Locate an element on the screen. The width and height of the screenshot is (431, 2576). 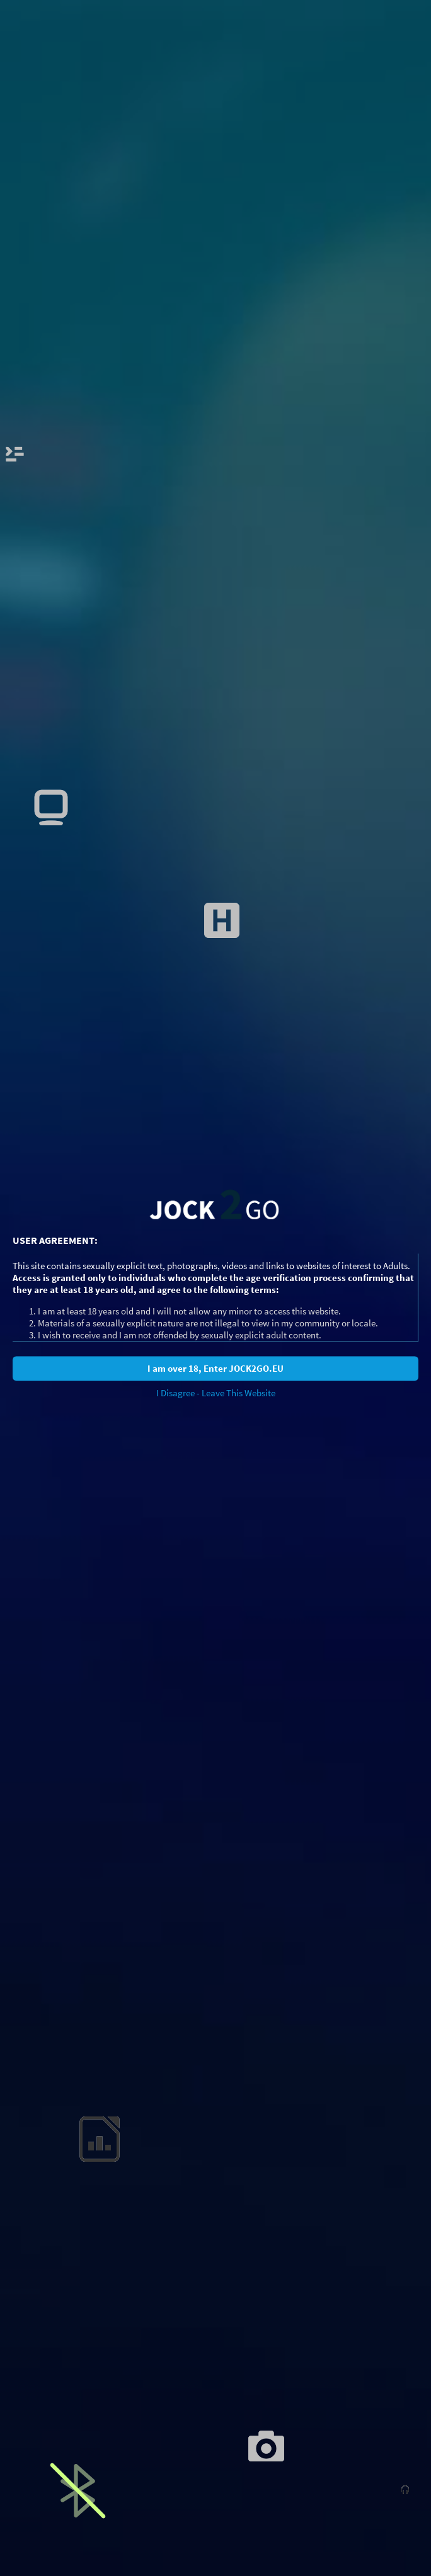
open your pictures folder is located at coordinates (266, 2446).